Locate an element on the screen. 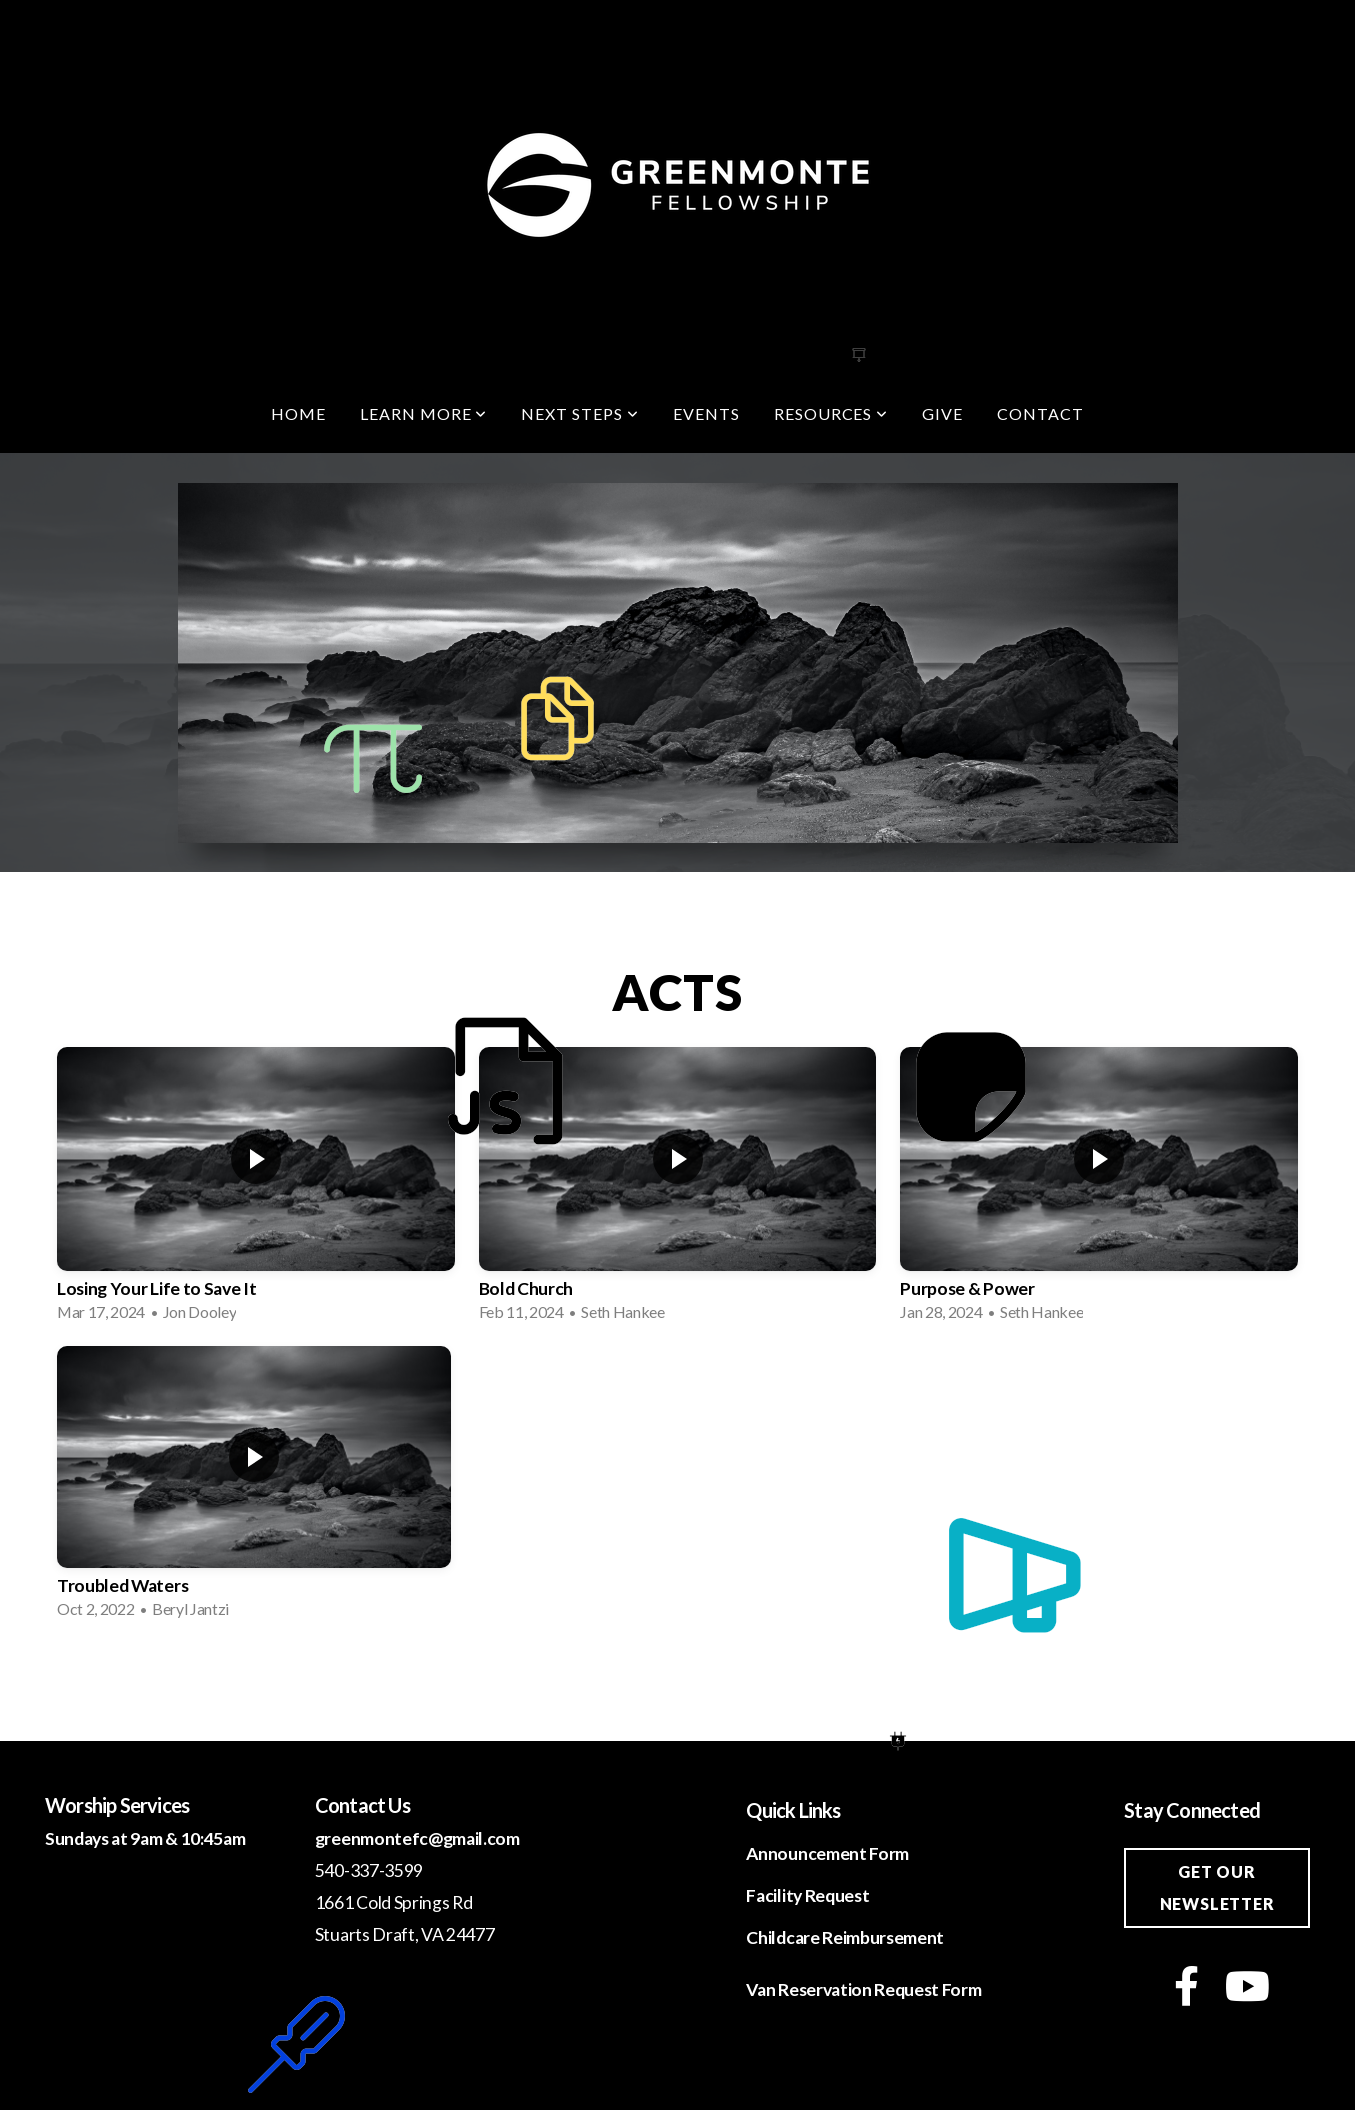 The width and height of the screenshot is (1355, 2110). start a presentation is located at coordinates (859, 354).